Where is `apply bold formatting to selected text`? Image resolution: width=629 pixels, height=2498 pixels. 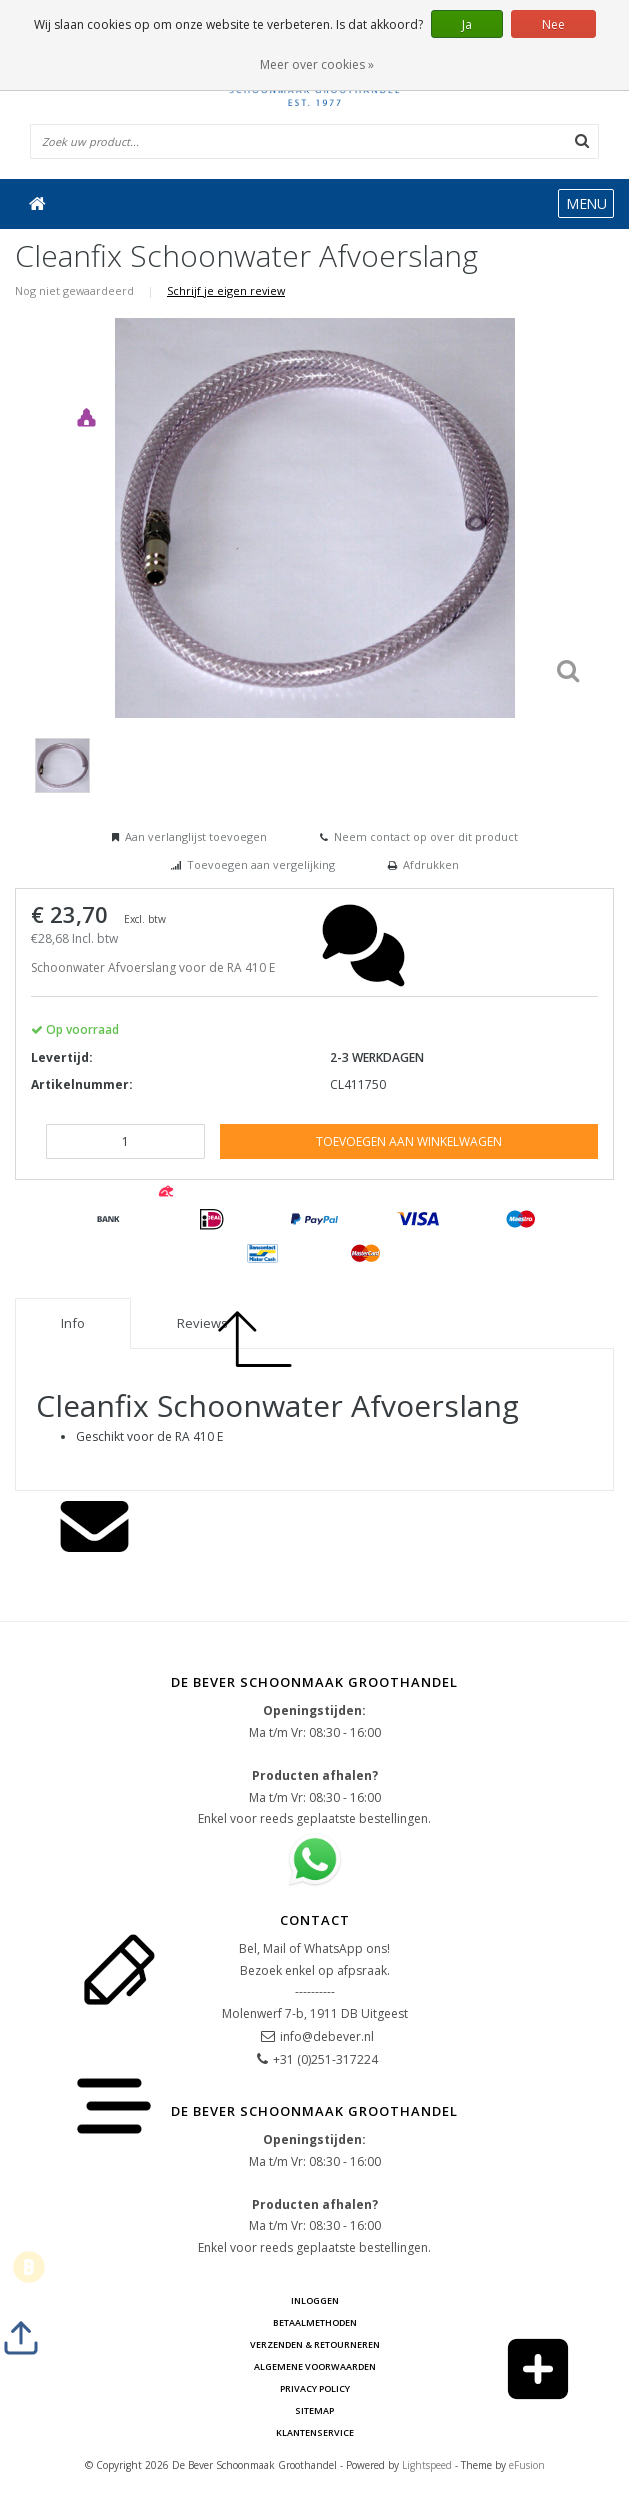
apply bold formatting to selected text is located at coordinates (29, 2267).